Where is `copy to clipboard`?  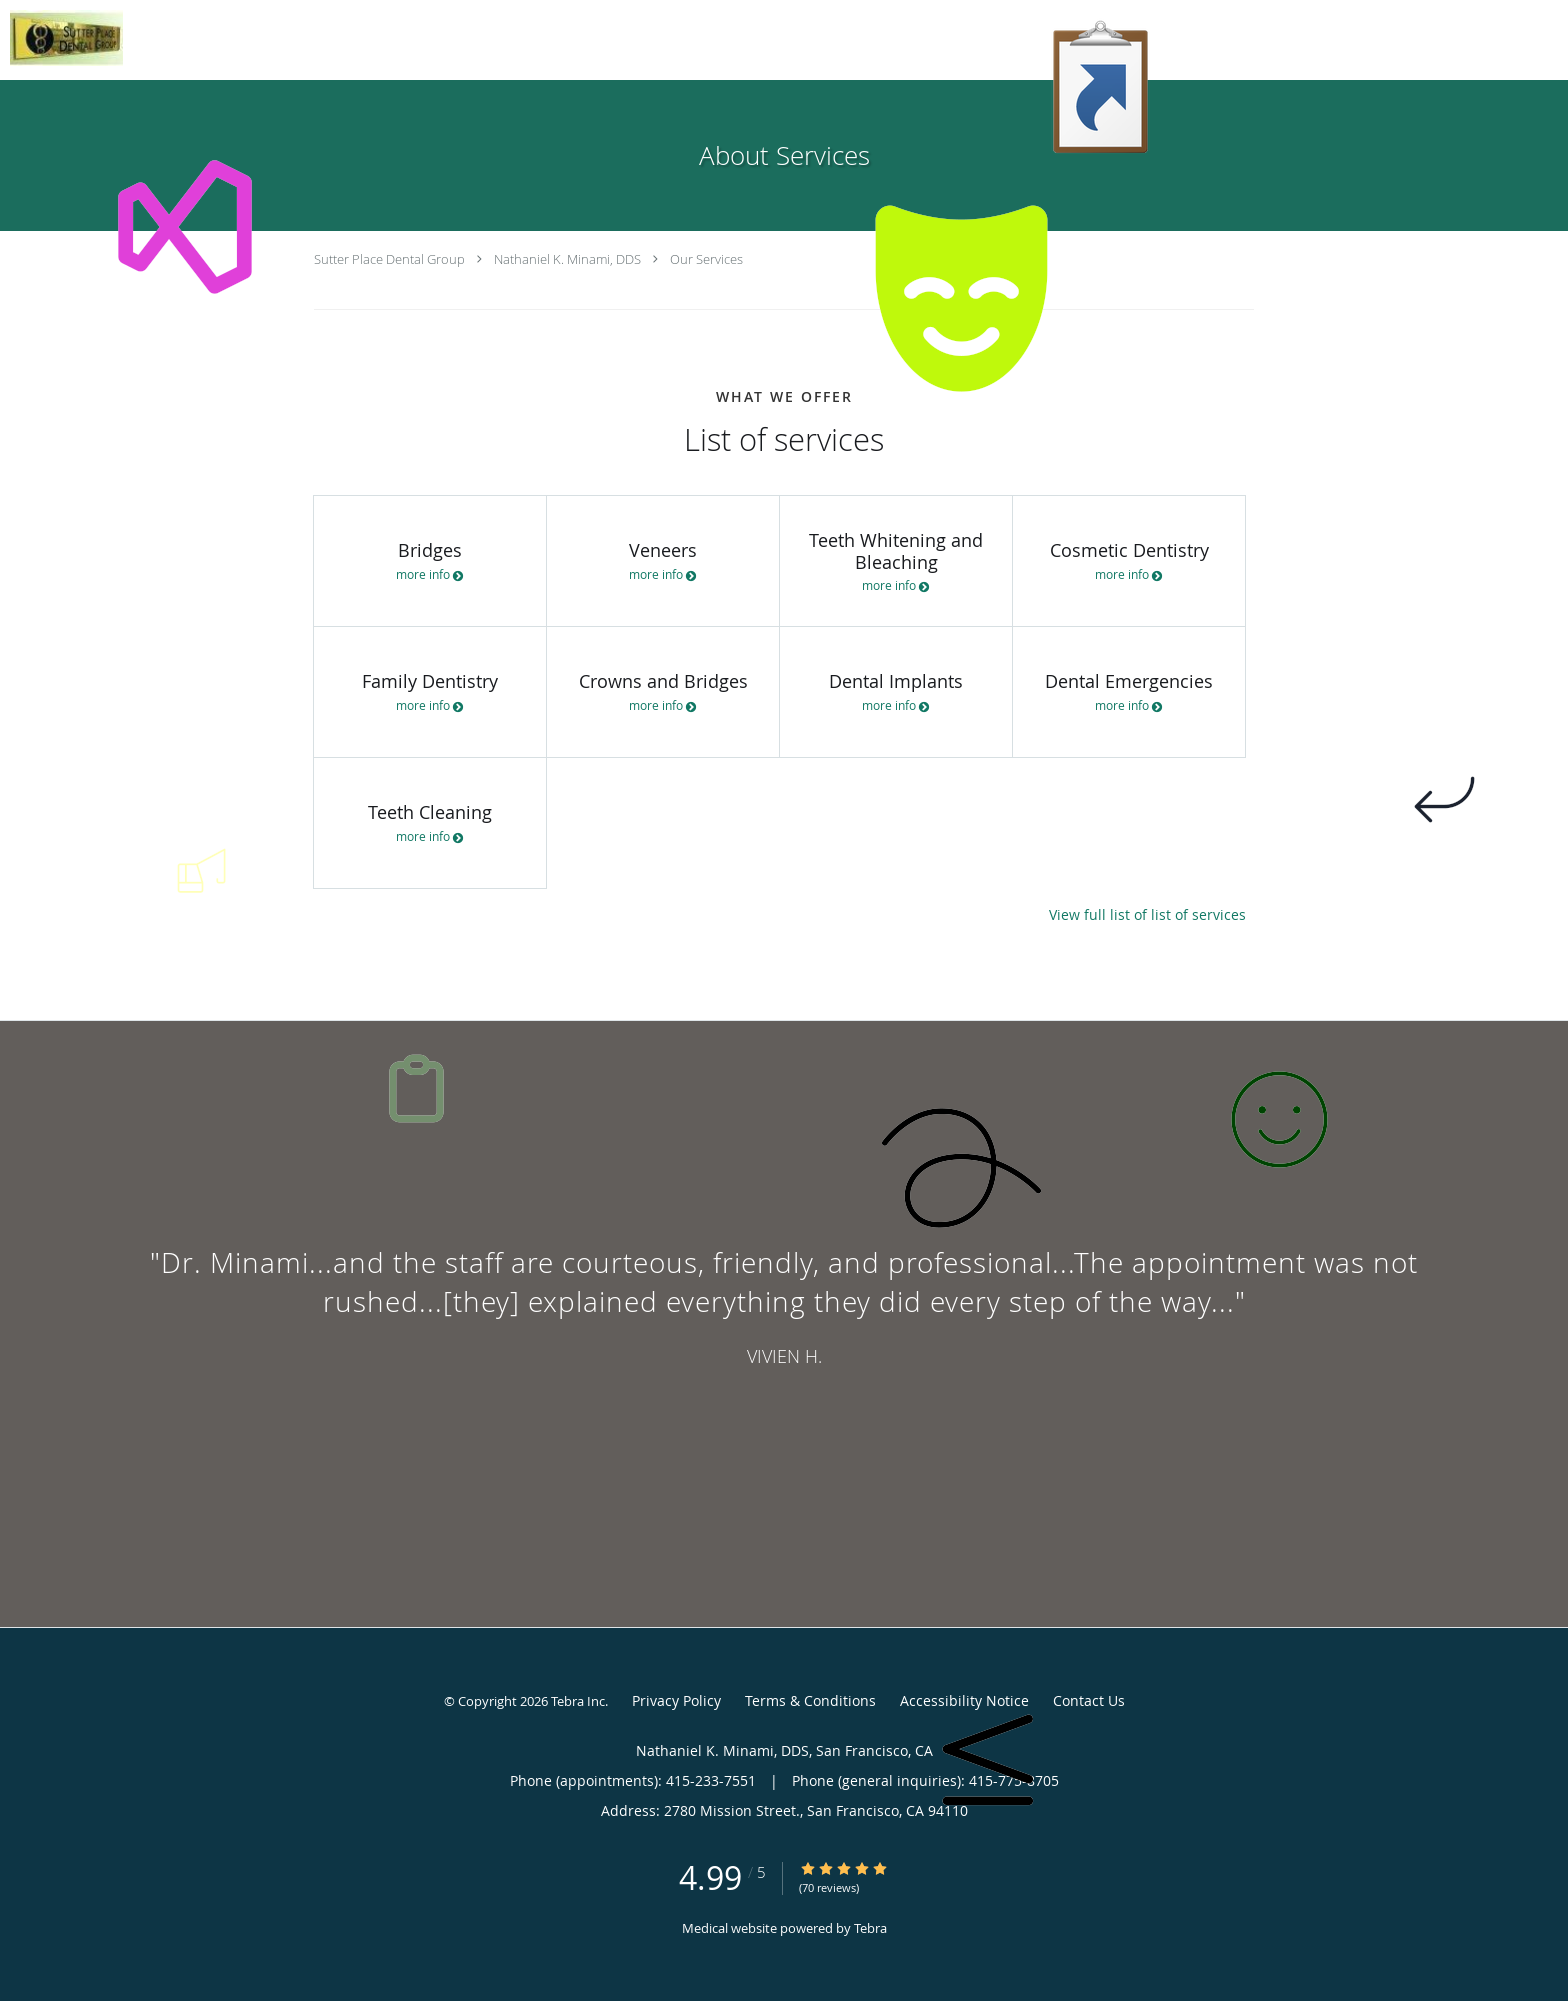 copy to clipboard is located at coordinates (416, 1088).